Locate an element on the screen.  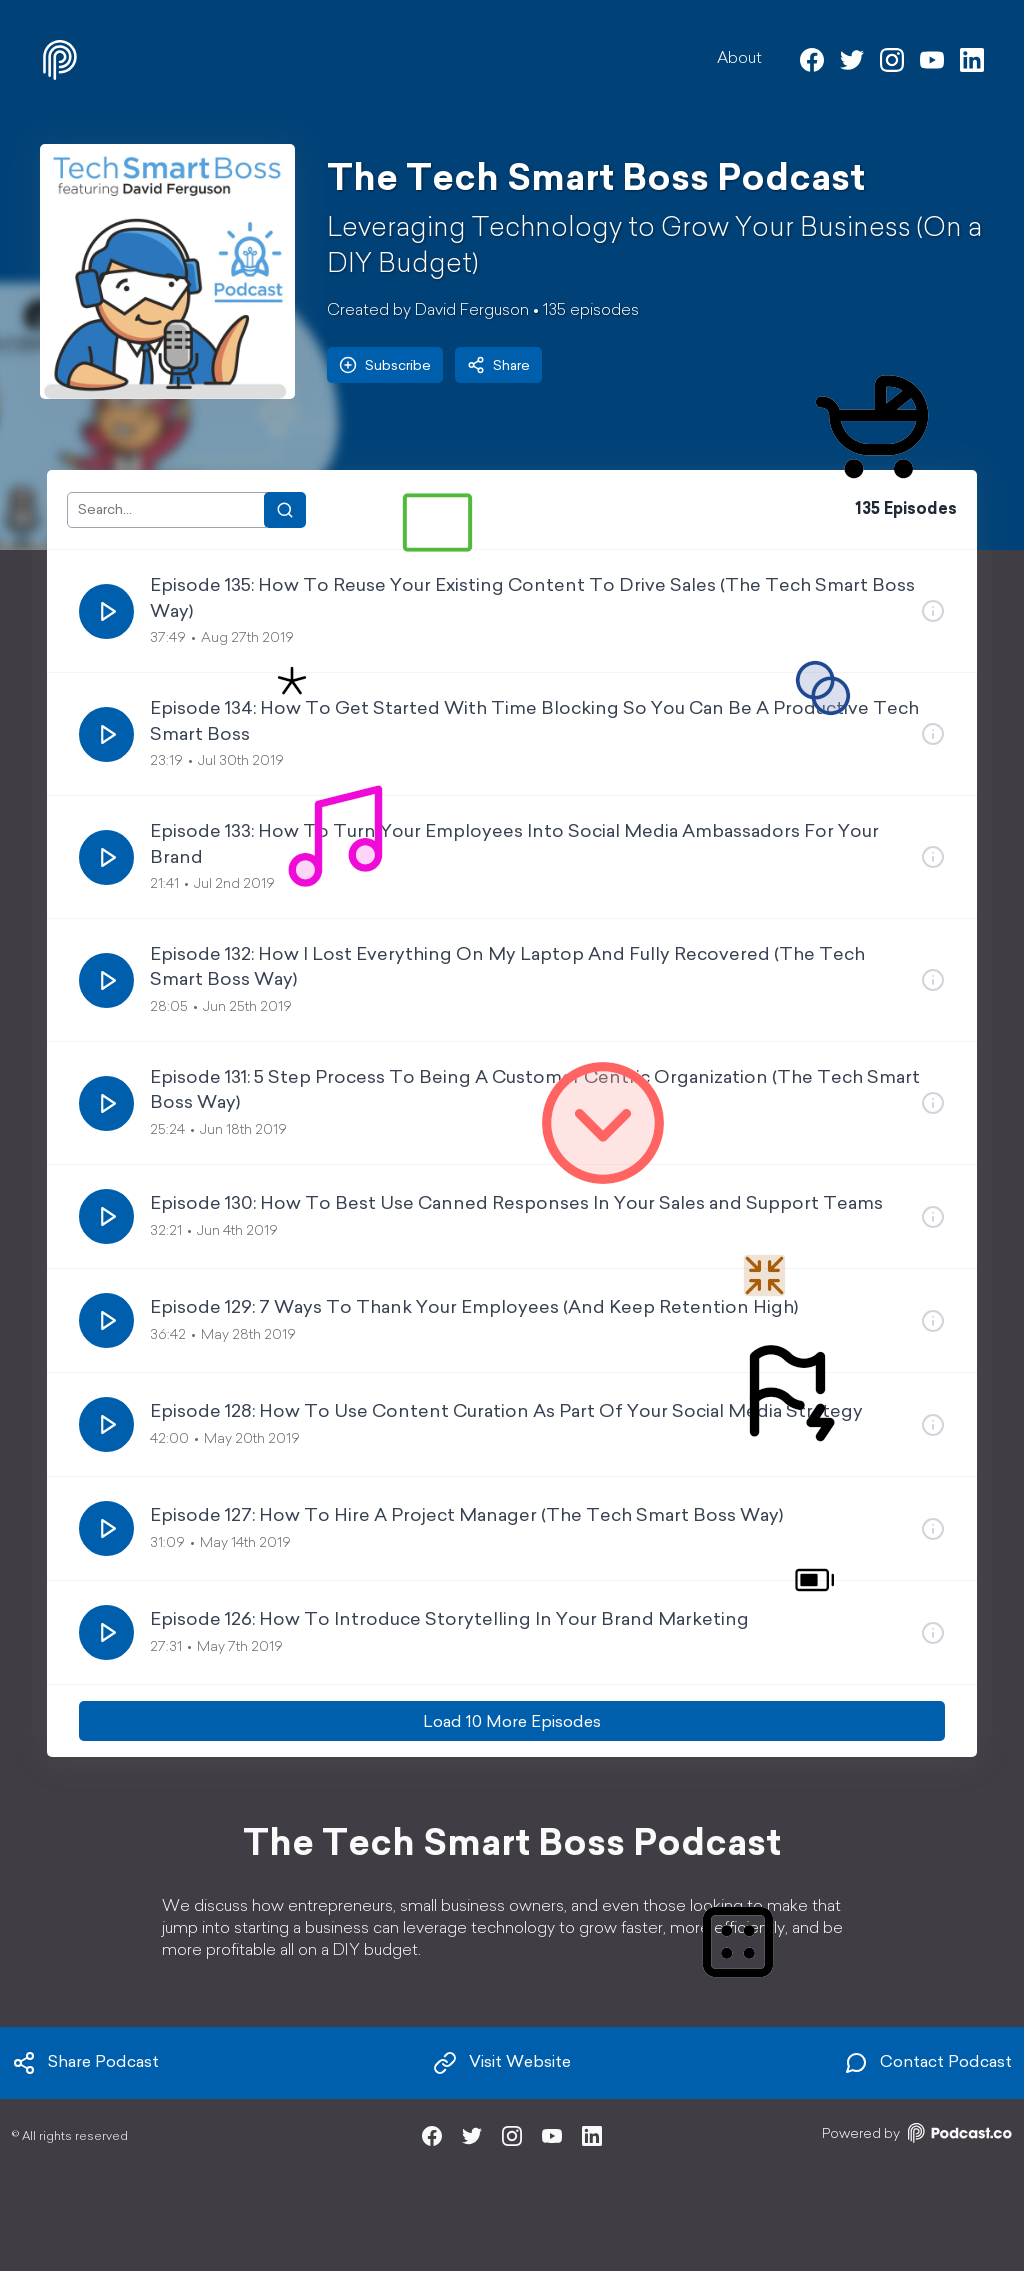
merge or combine selected objects is located at coordinates (823, 688).